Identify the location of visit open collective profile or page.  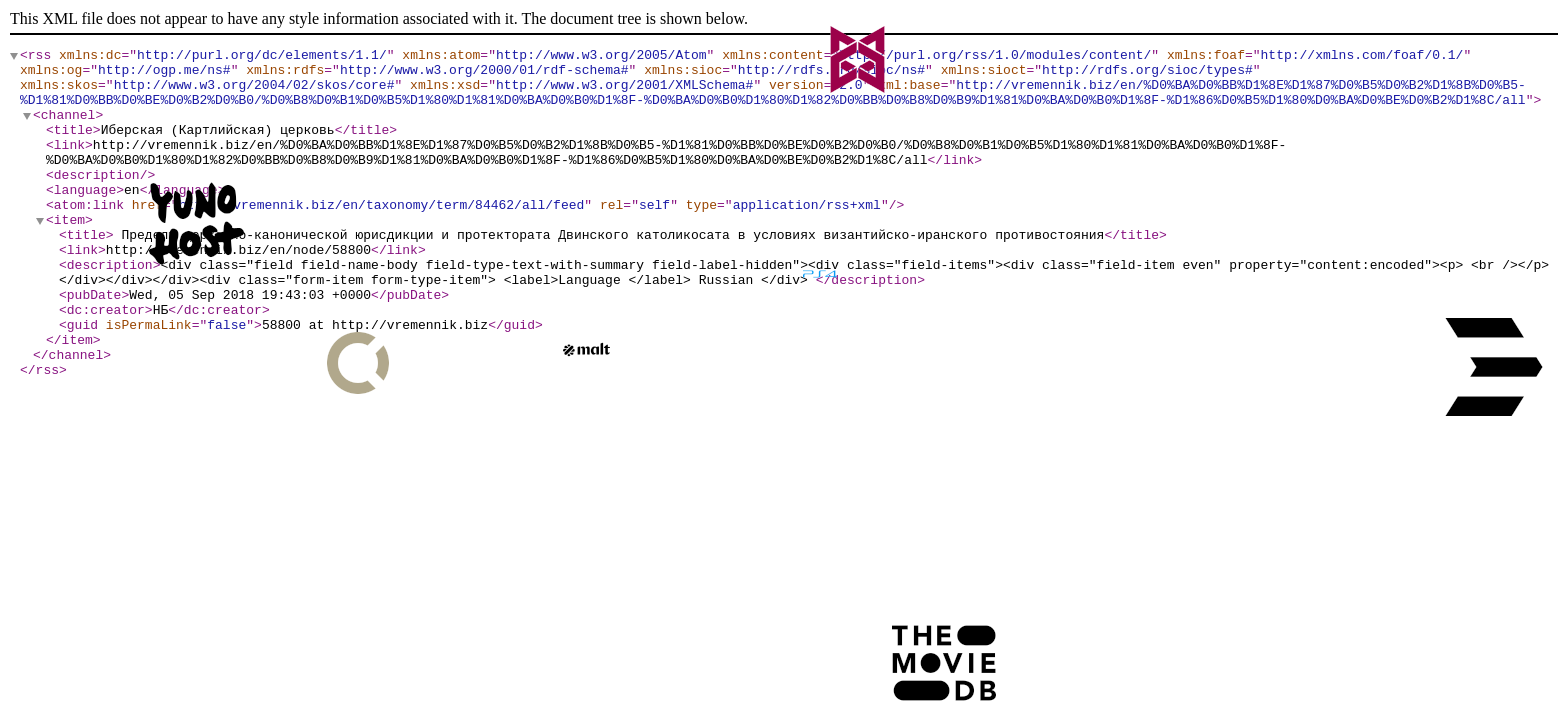
(358, 363).